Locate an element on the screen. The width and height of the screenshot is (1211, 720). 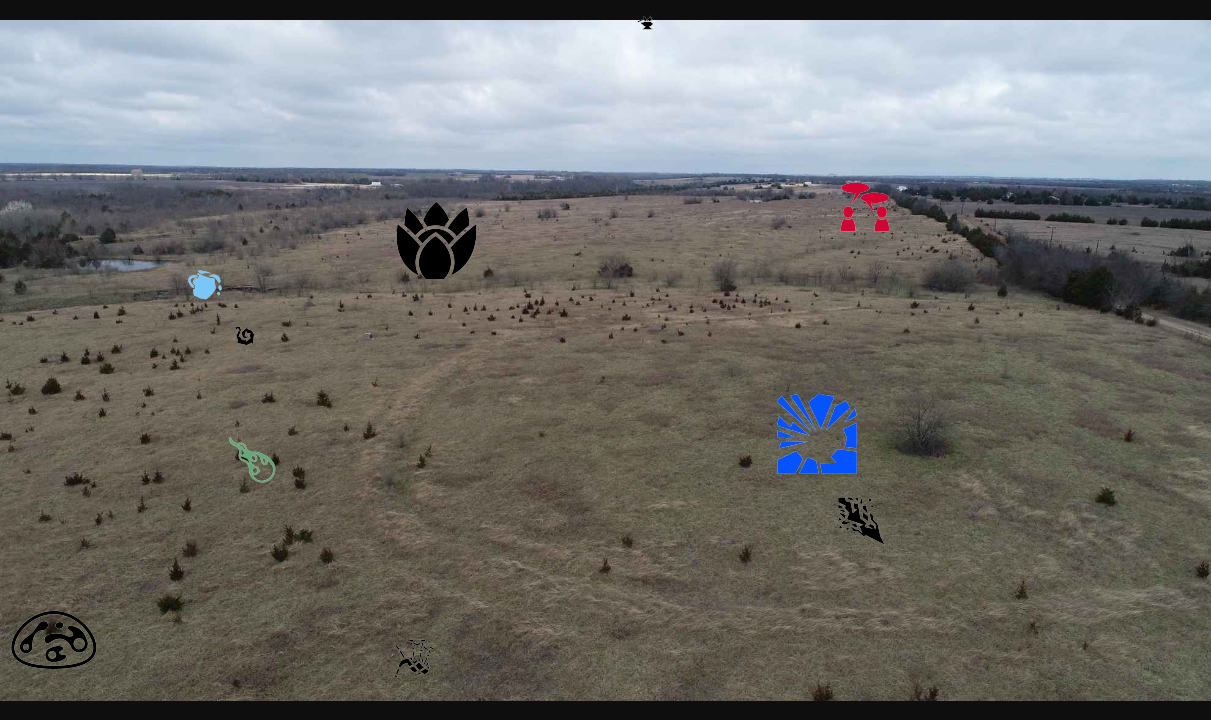
cast a plasma or energy attack is located at coordinates (252, 459).